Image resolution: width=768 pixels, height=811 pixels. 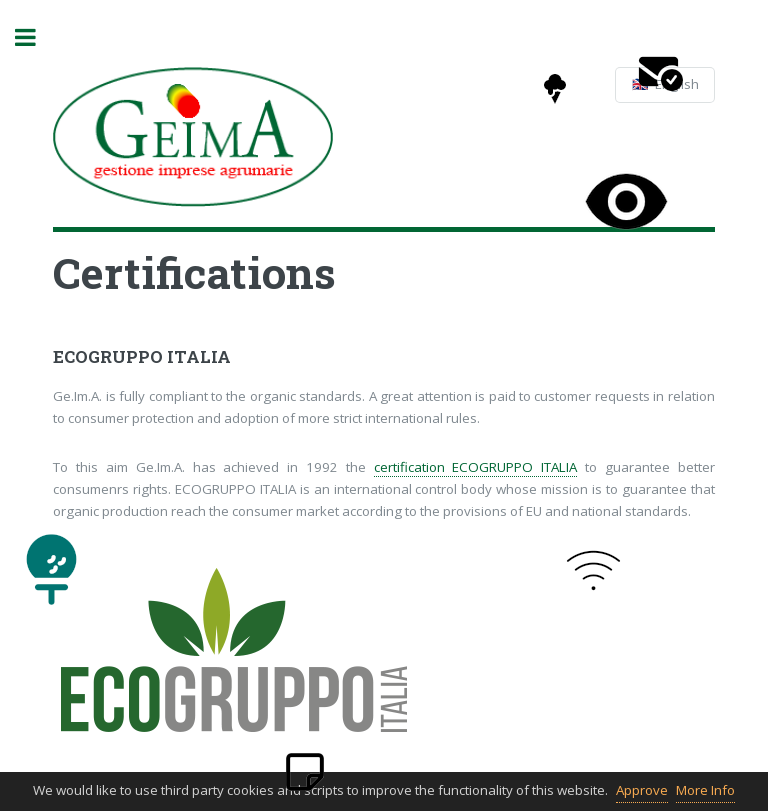 I want to click on create a new sticky note, so click(x=305, y=772).